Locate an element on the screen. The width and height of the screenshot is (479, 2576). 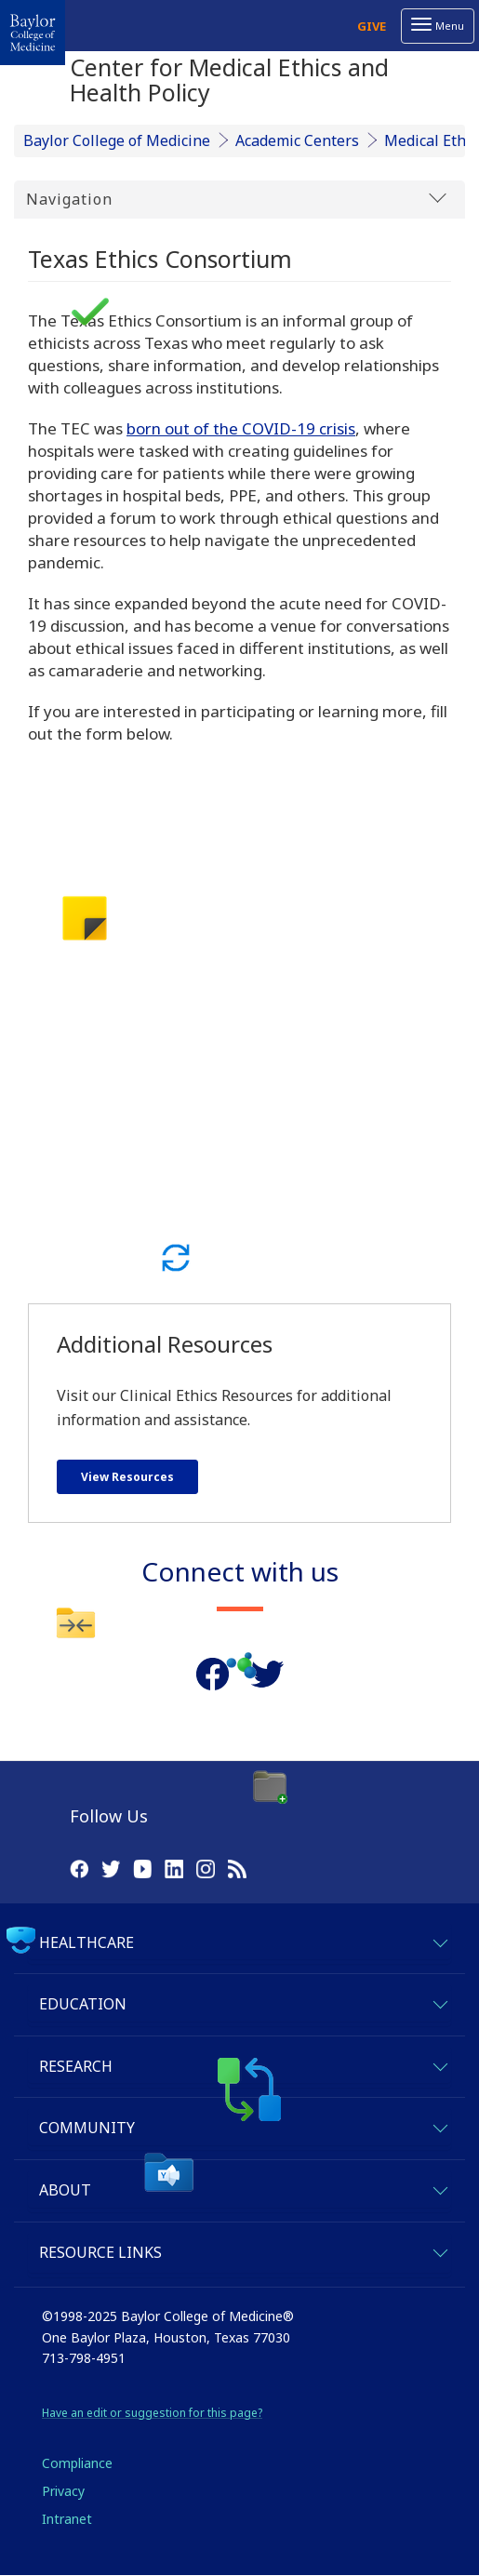
create a new folder is located at coordinates (270, 1786).